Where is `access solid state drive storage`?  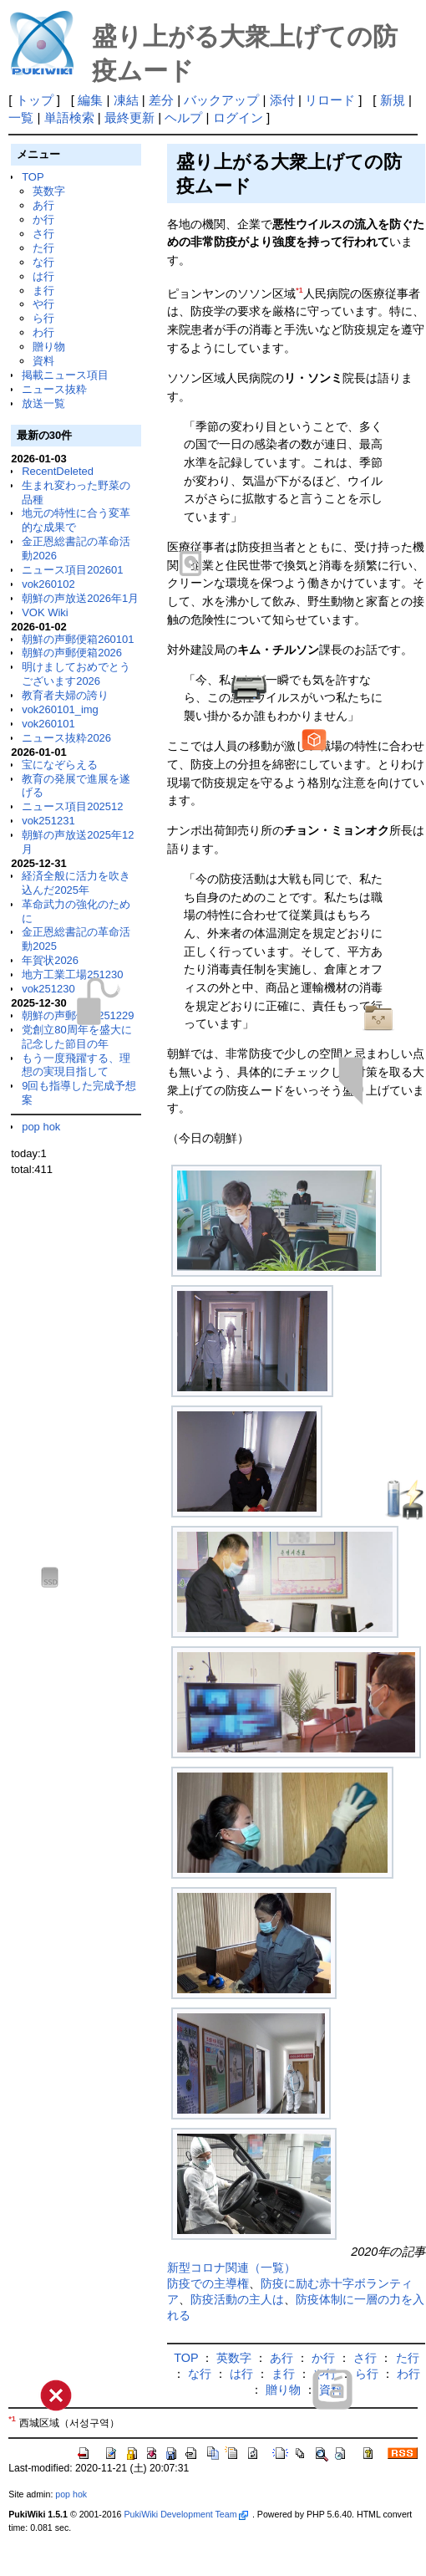
access solid state drive storage is located at coordinates (49, 1577).